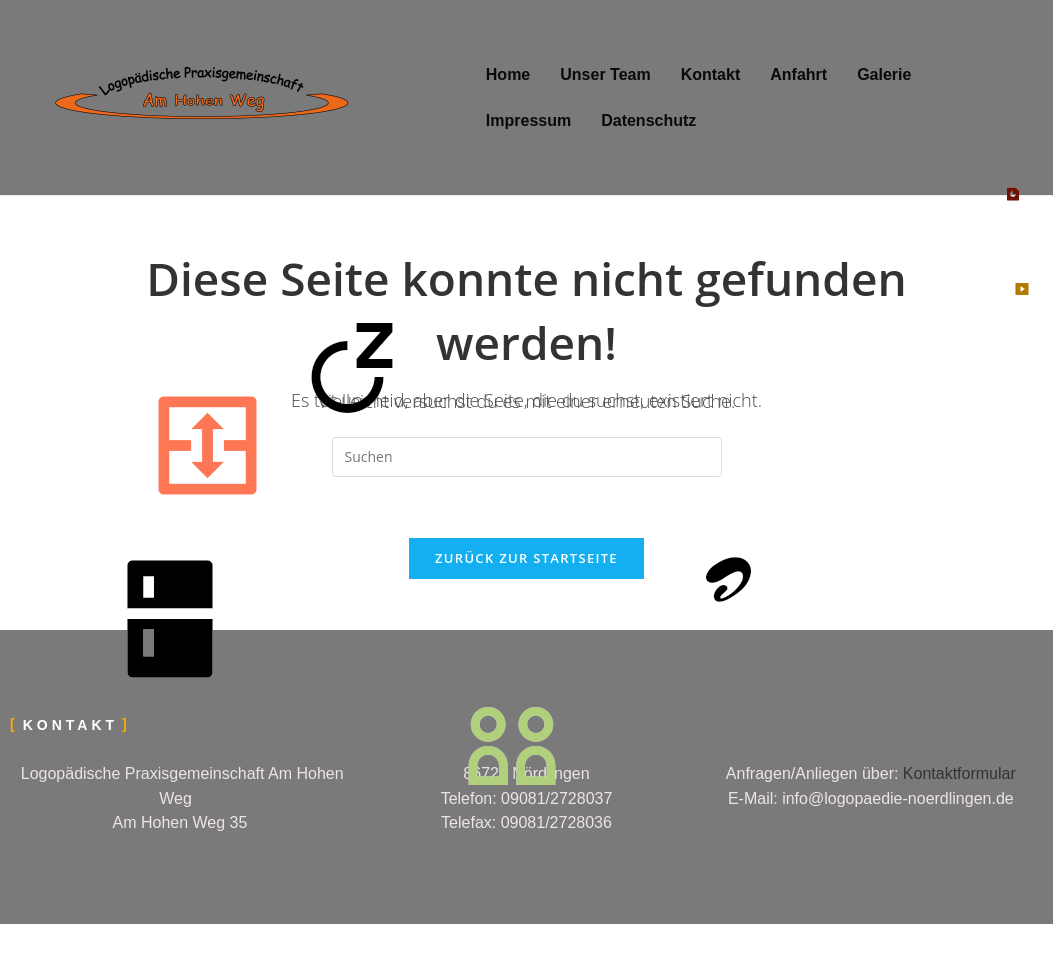 This screenshot has width=1053, height=975. What do you see at coordinates (728, 579) in the screenshot?
I see `airtel app or service` at bounding box center [728, 579].